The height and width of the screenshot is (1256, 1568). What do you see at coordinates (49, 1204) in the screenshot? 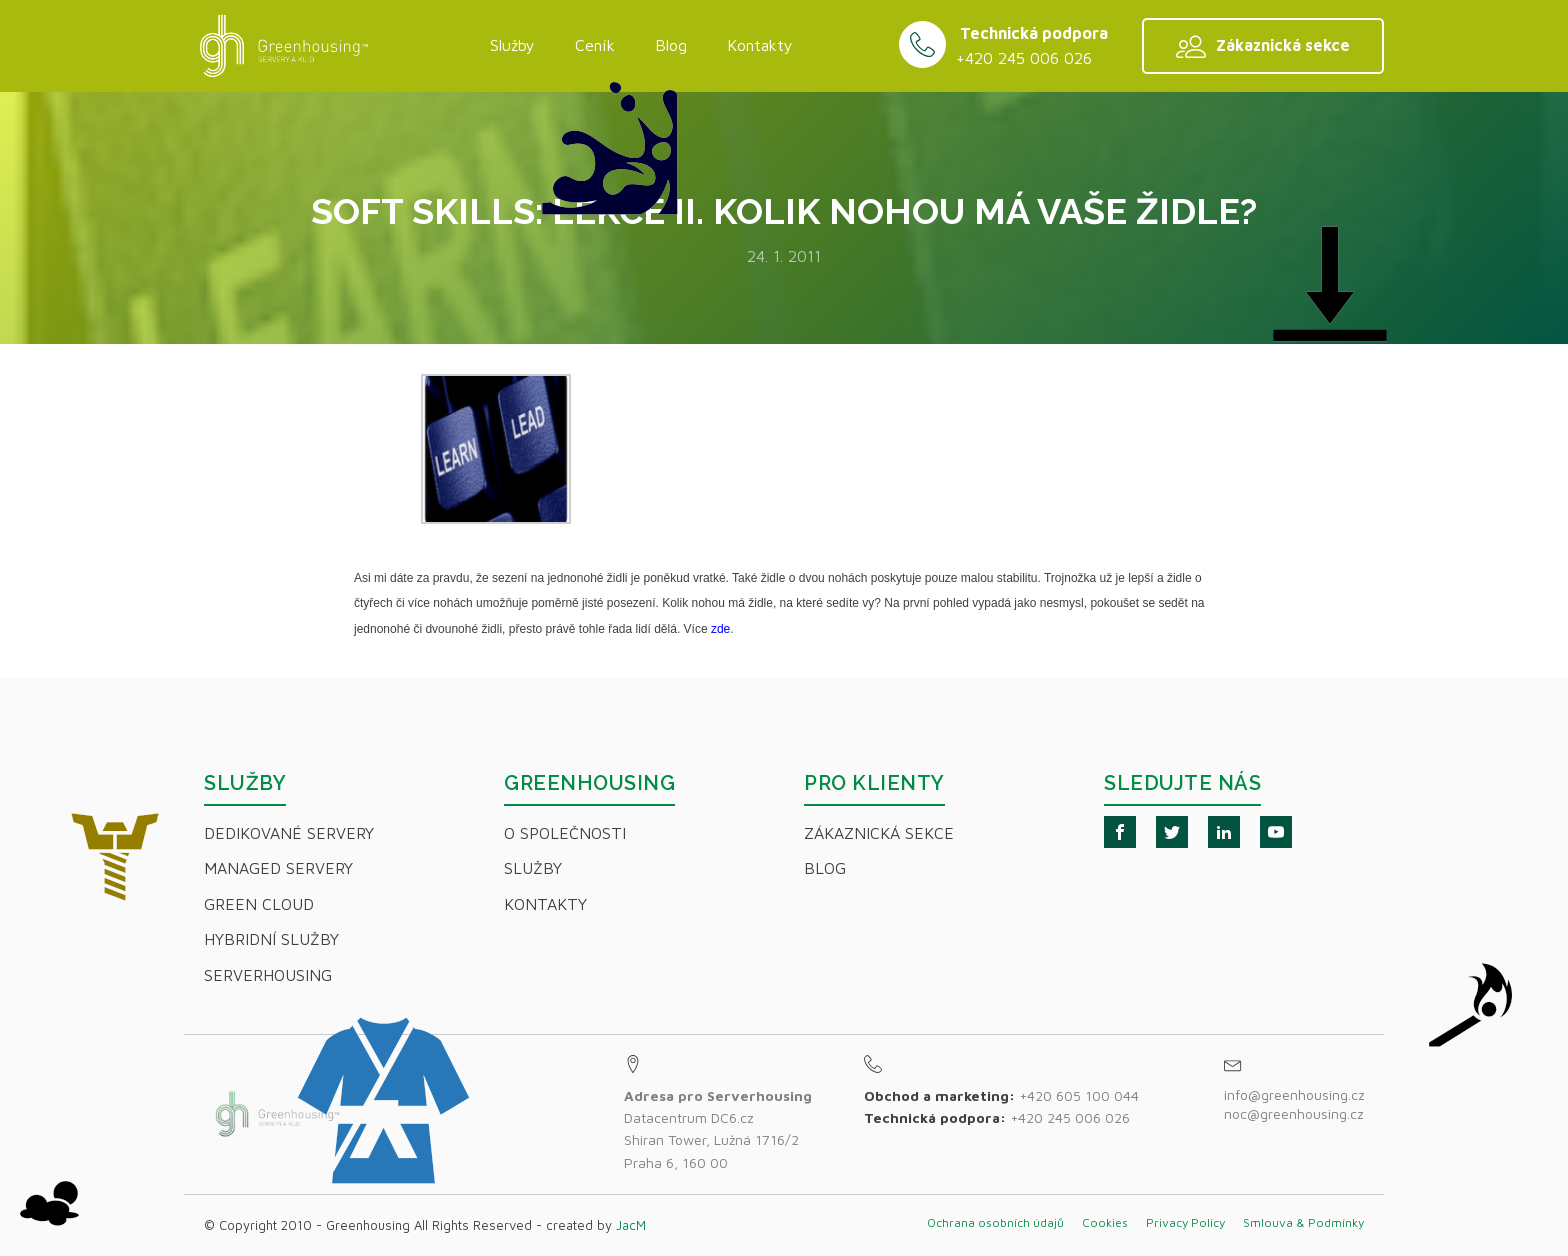
I see `view current weather conditions` at bounding box center [49, 1204].